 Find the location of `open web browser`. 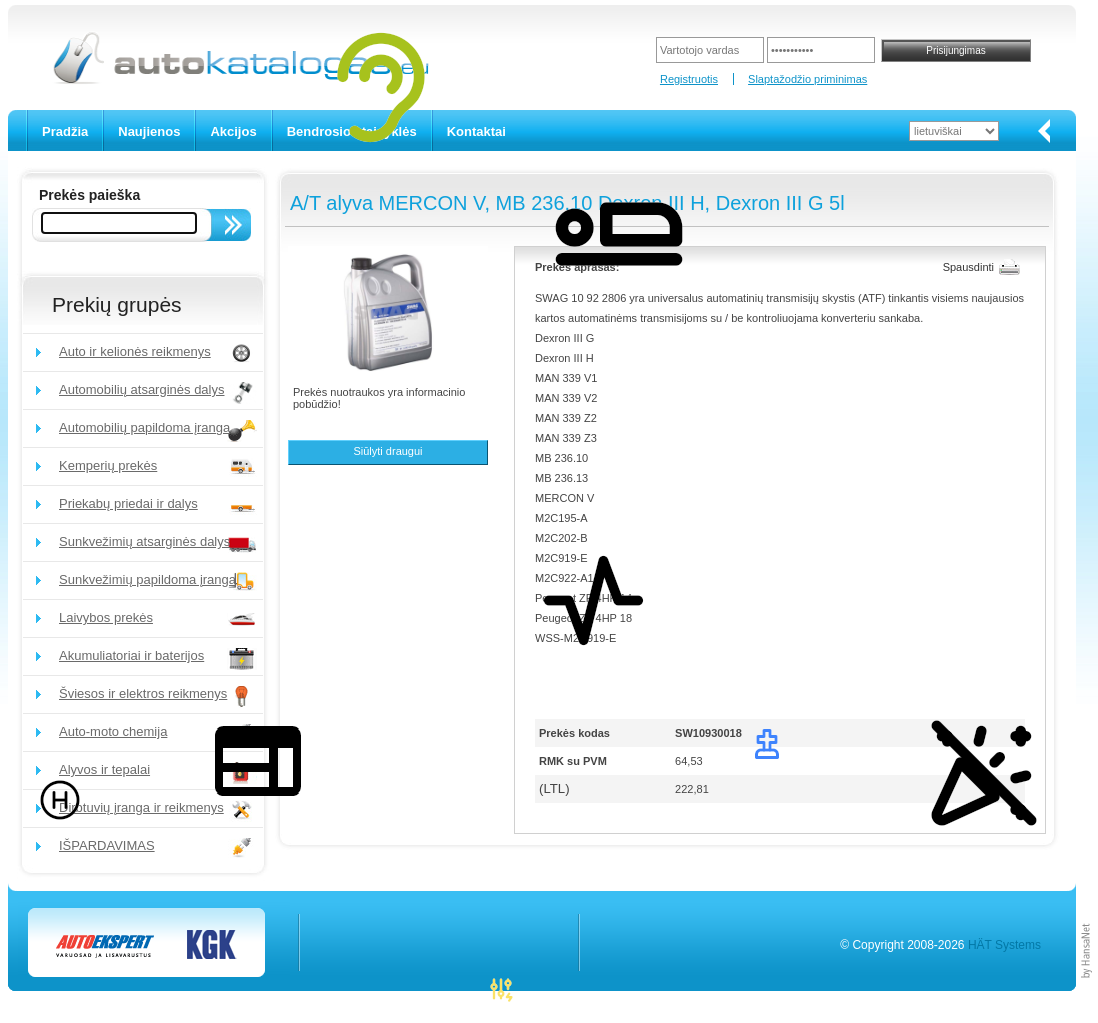

open web browser is located at coordinates (258, 761).